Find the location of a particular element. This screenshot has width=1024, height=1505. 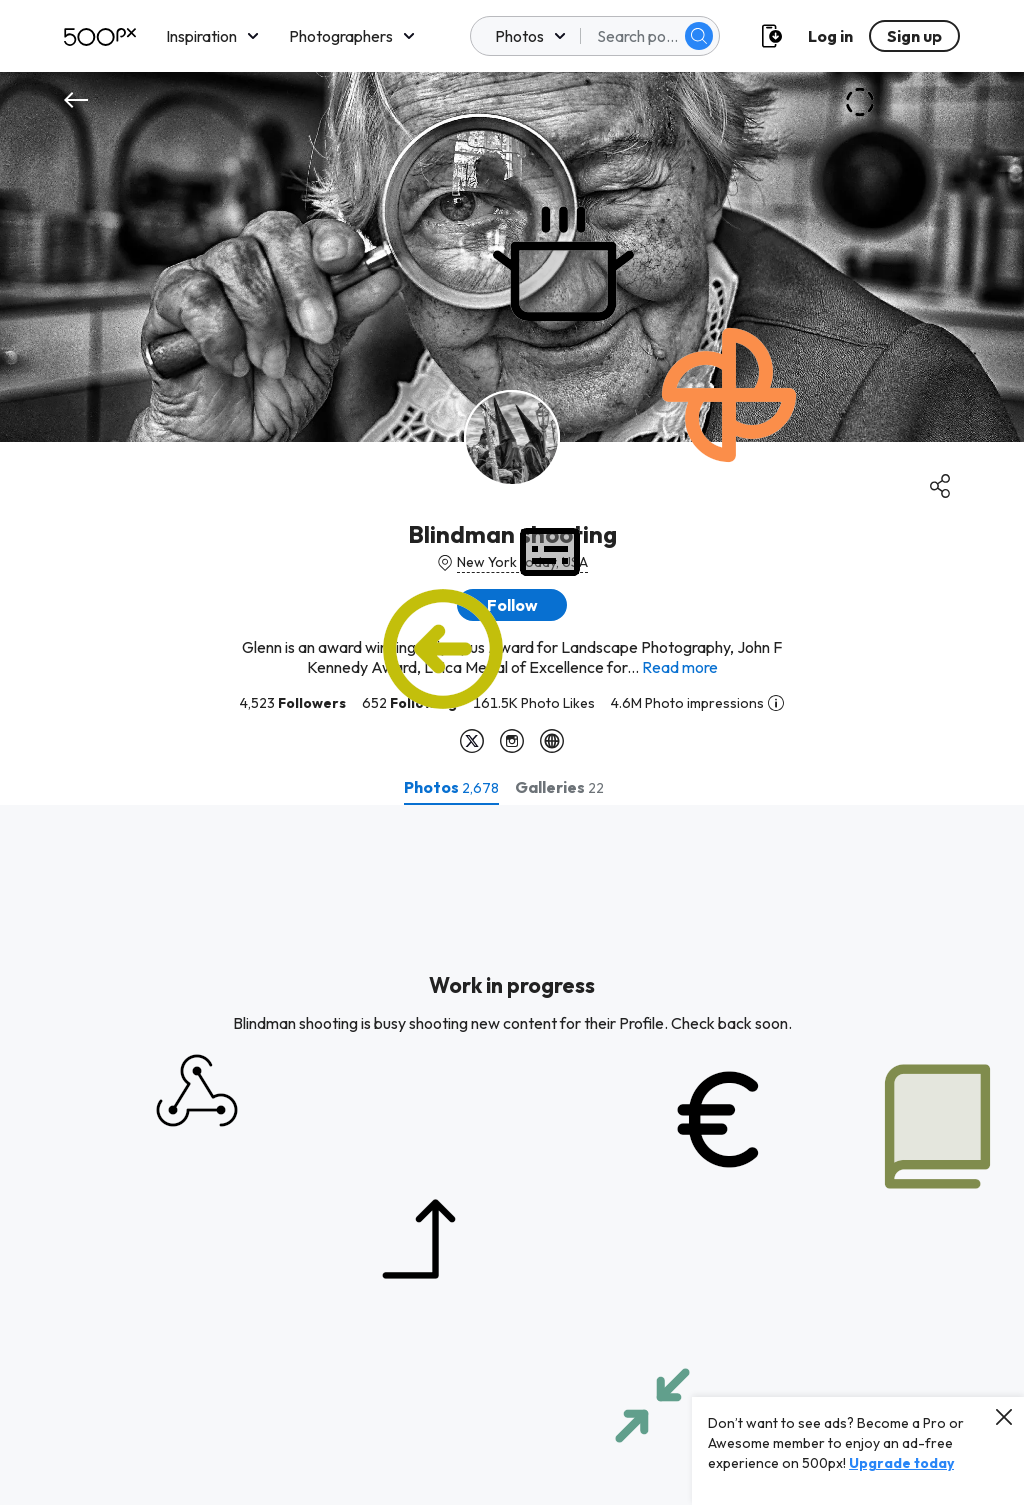

go back to the previous screen is located at coordinates (443, 649).